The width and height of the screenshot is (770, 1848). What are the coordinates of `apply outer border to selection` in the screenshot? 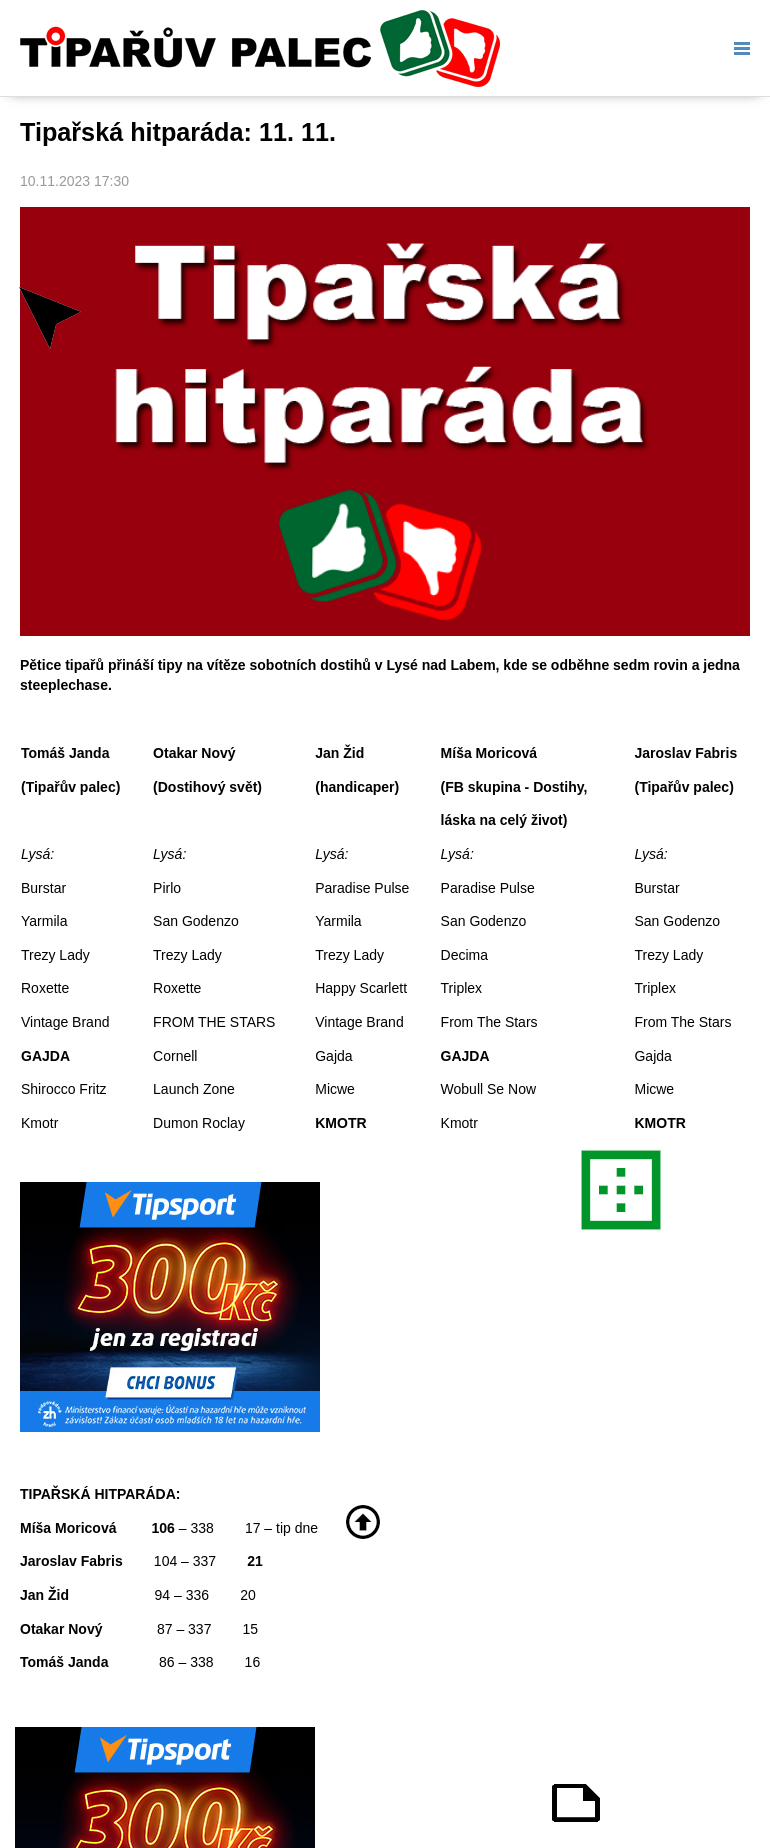 It's located at (621, 1190).